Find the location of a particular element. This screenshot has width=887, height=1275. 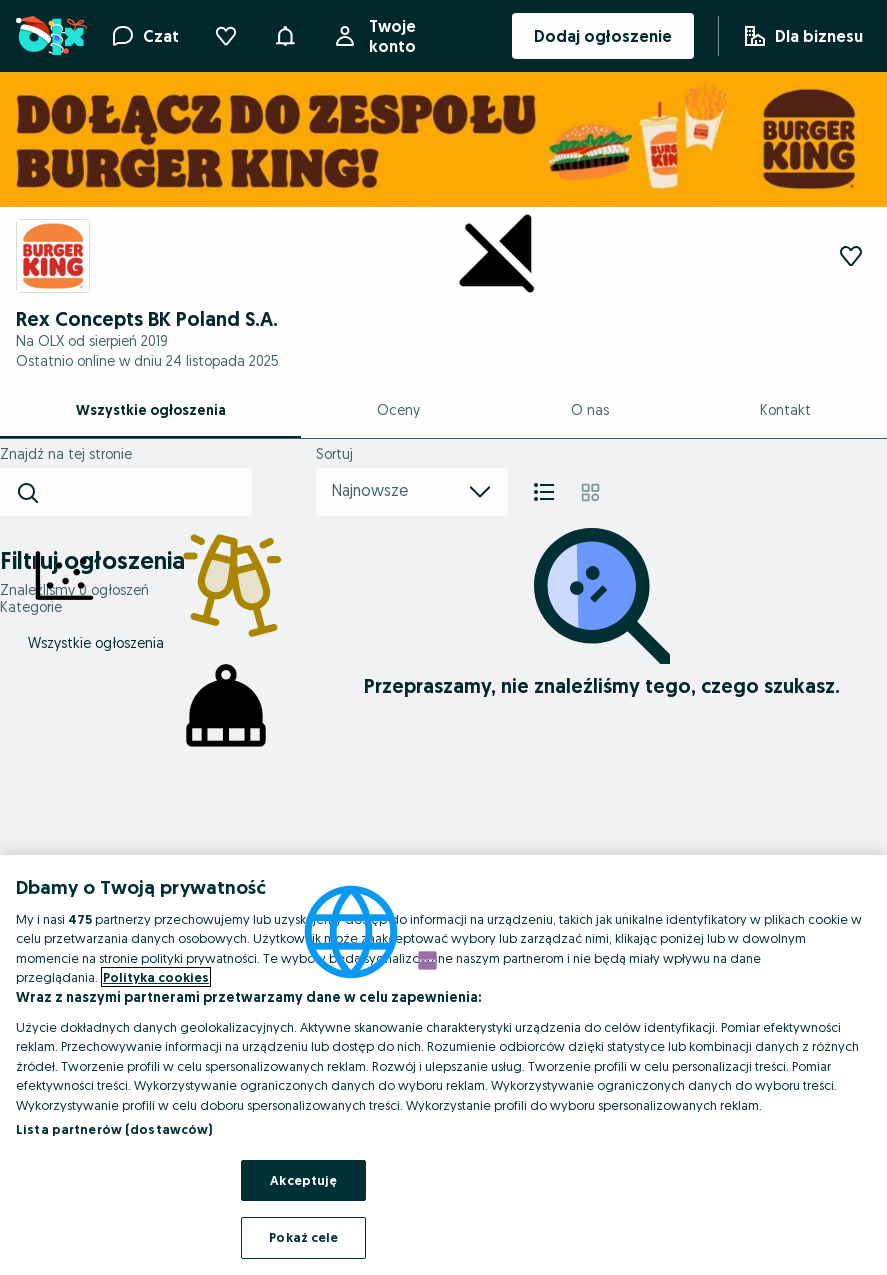

view scatter plot data is located at coordinates (64, 575).